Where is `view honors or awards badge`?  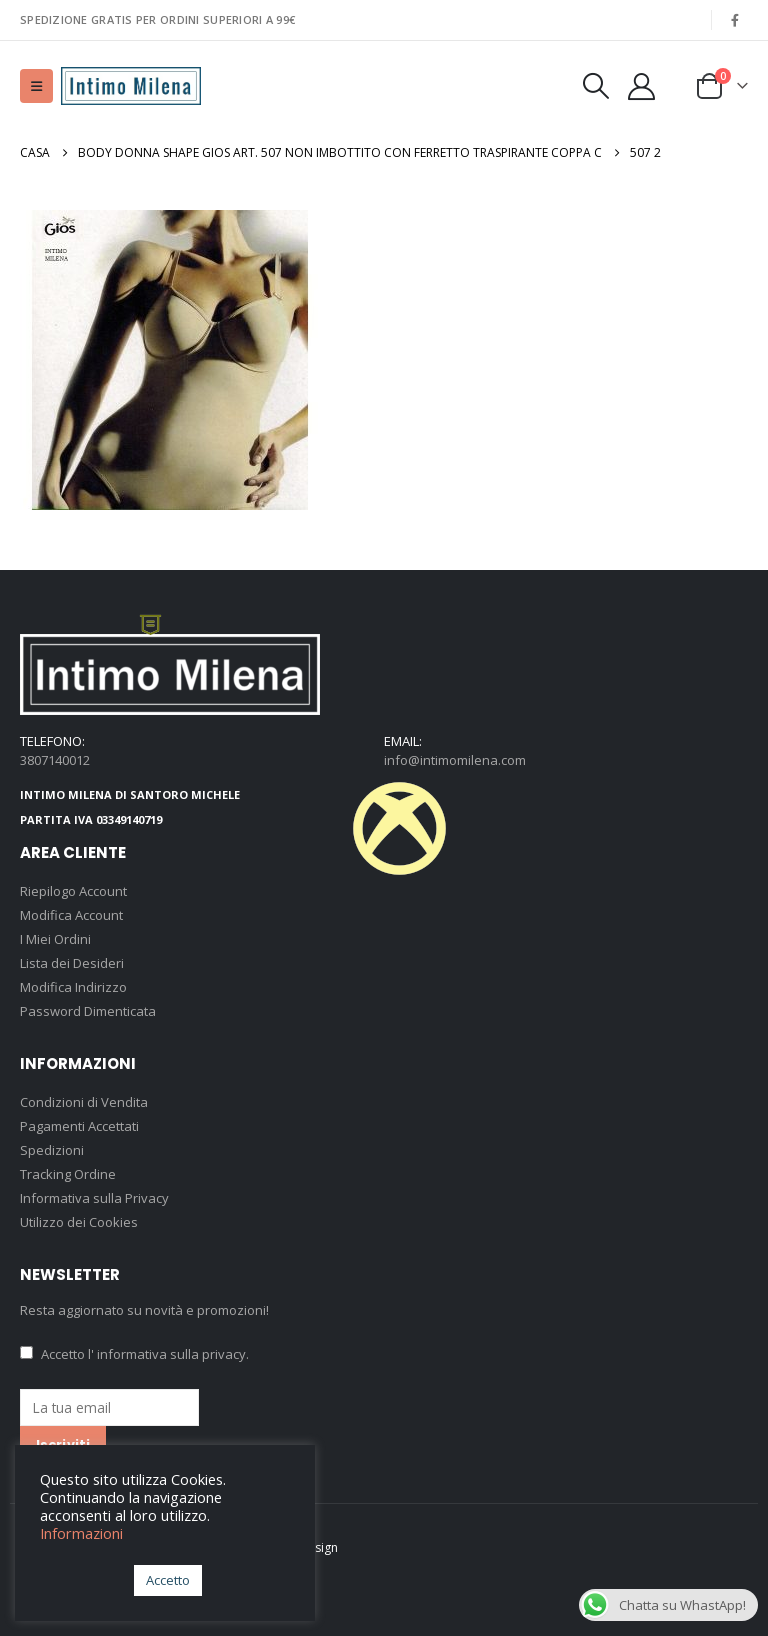 view honors or awards badge is located at coordinates (150, 624).